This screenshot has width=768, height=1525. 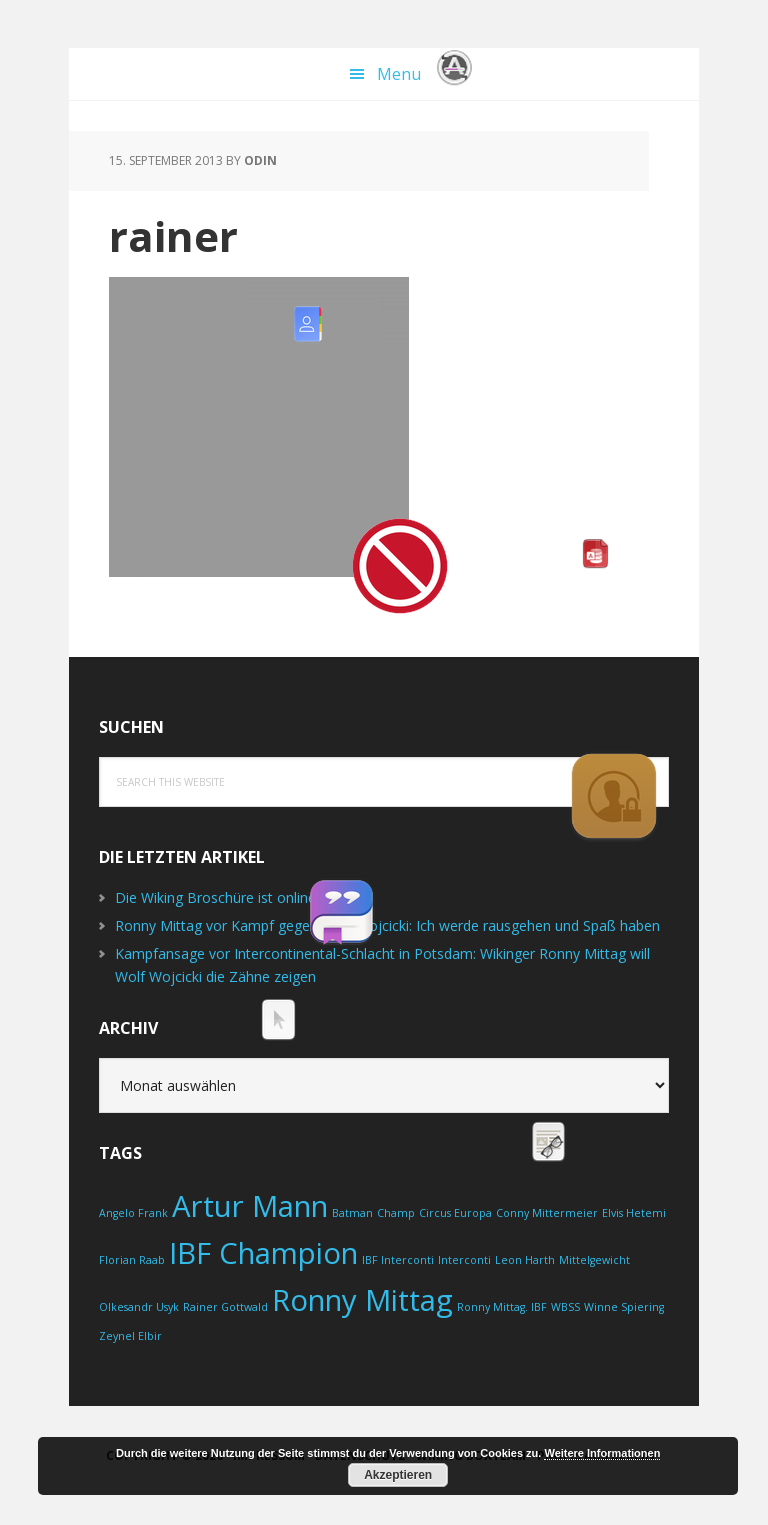 I want to click on configure network information service (NIS) settings, so click(x=614, y=796).